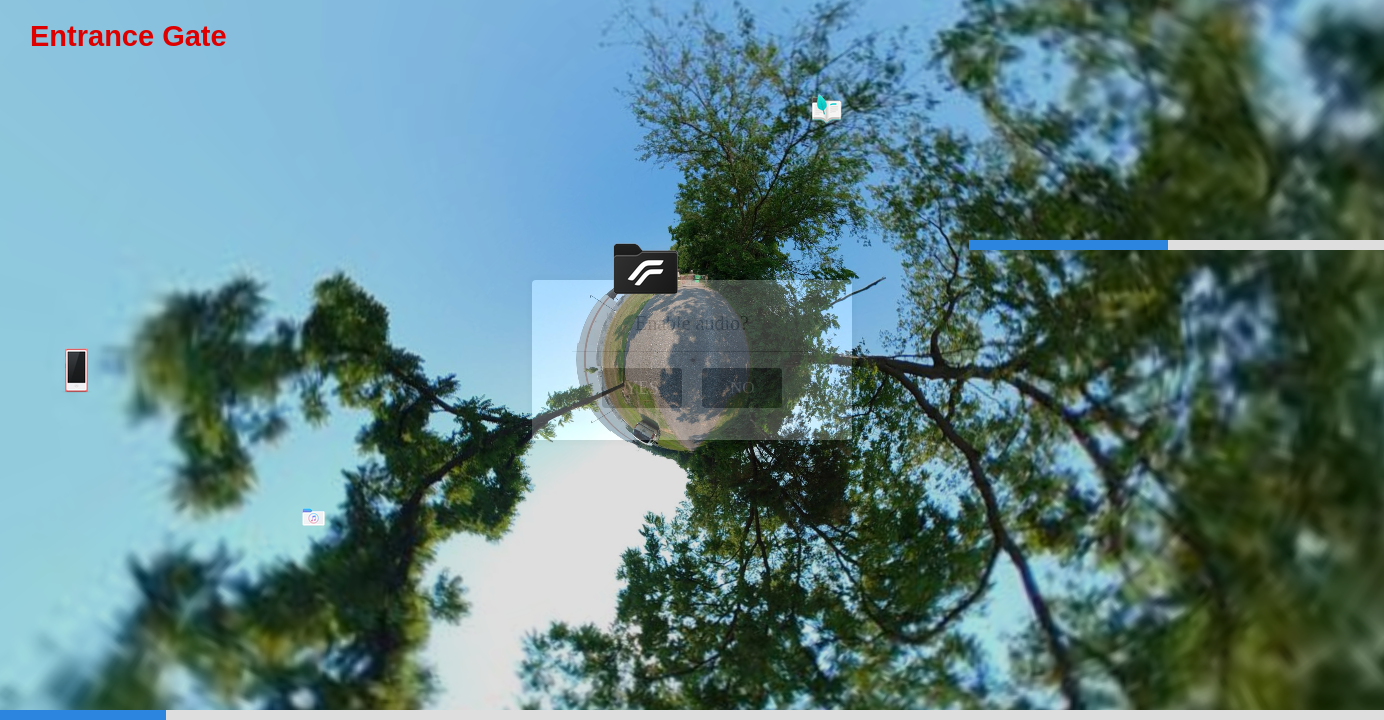 The width and height of the screenshot is (1384, 720). What do you see at coordinates (645, 270) in the screenshot?
I see `open resurrection remix ROM folder` at bounding box center [645, 270].